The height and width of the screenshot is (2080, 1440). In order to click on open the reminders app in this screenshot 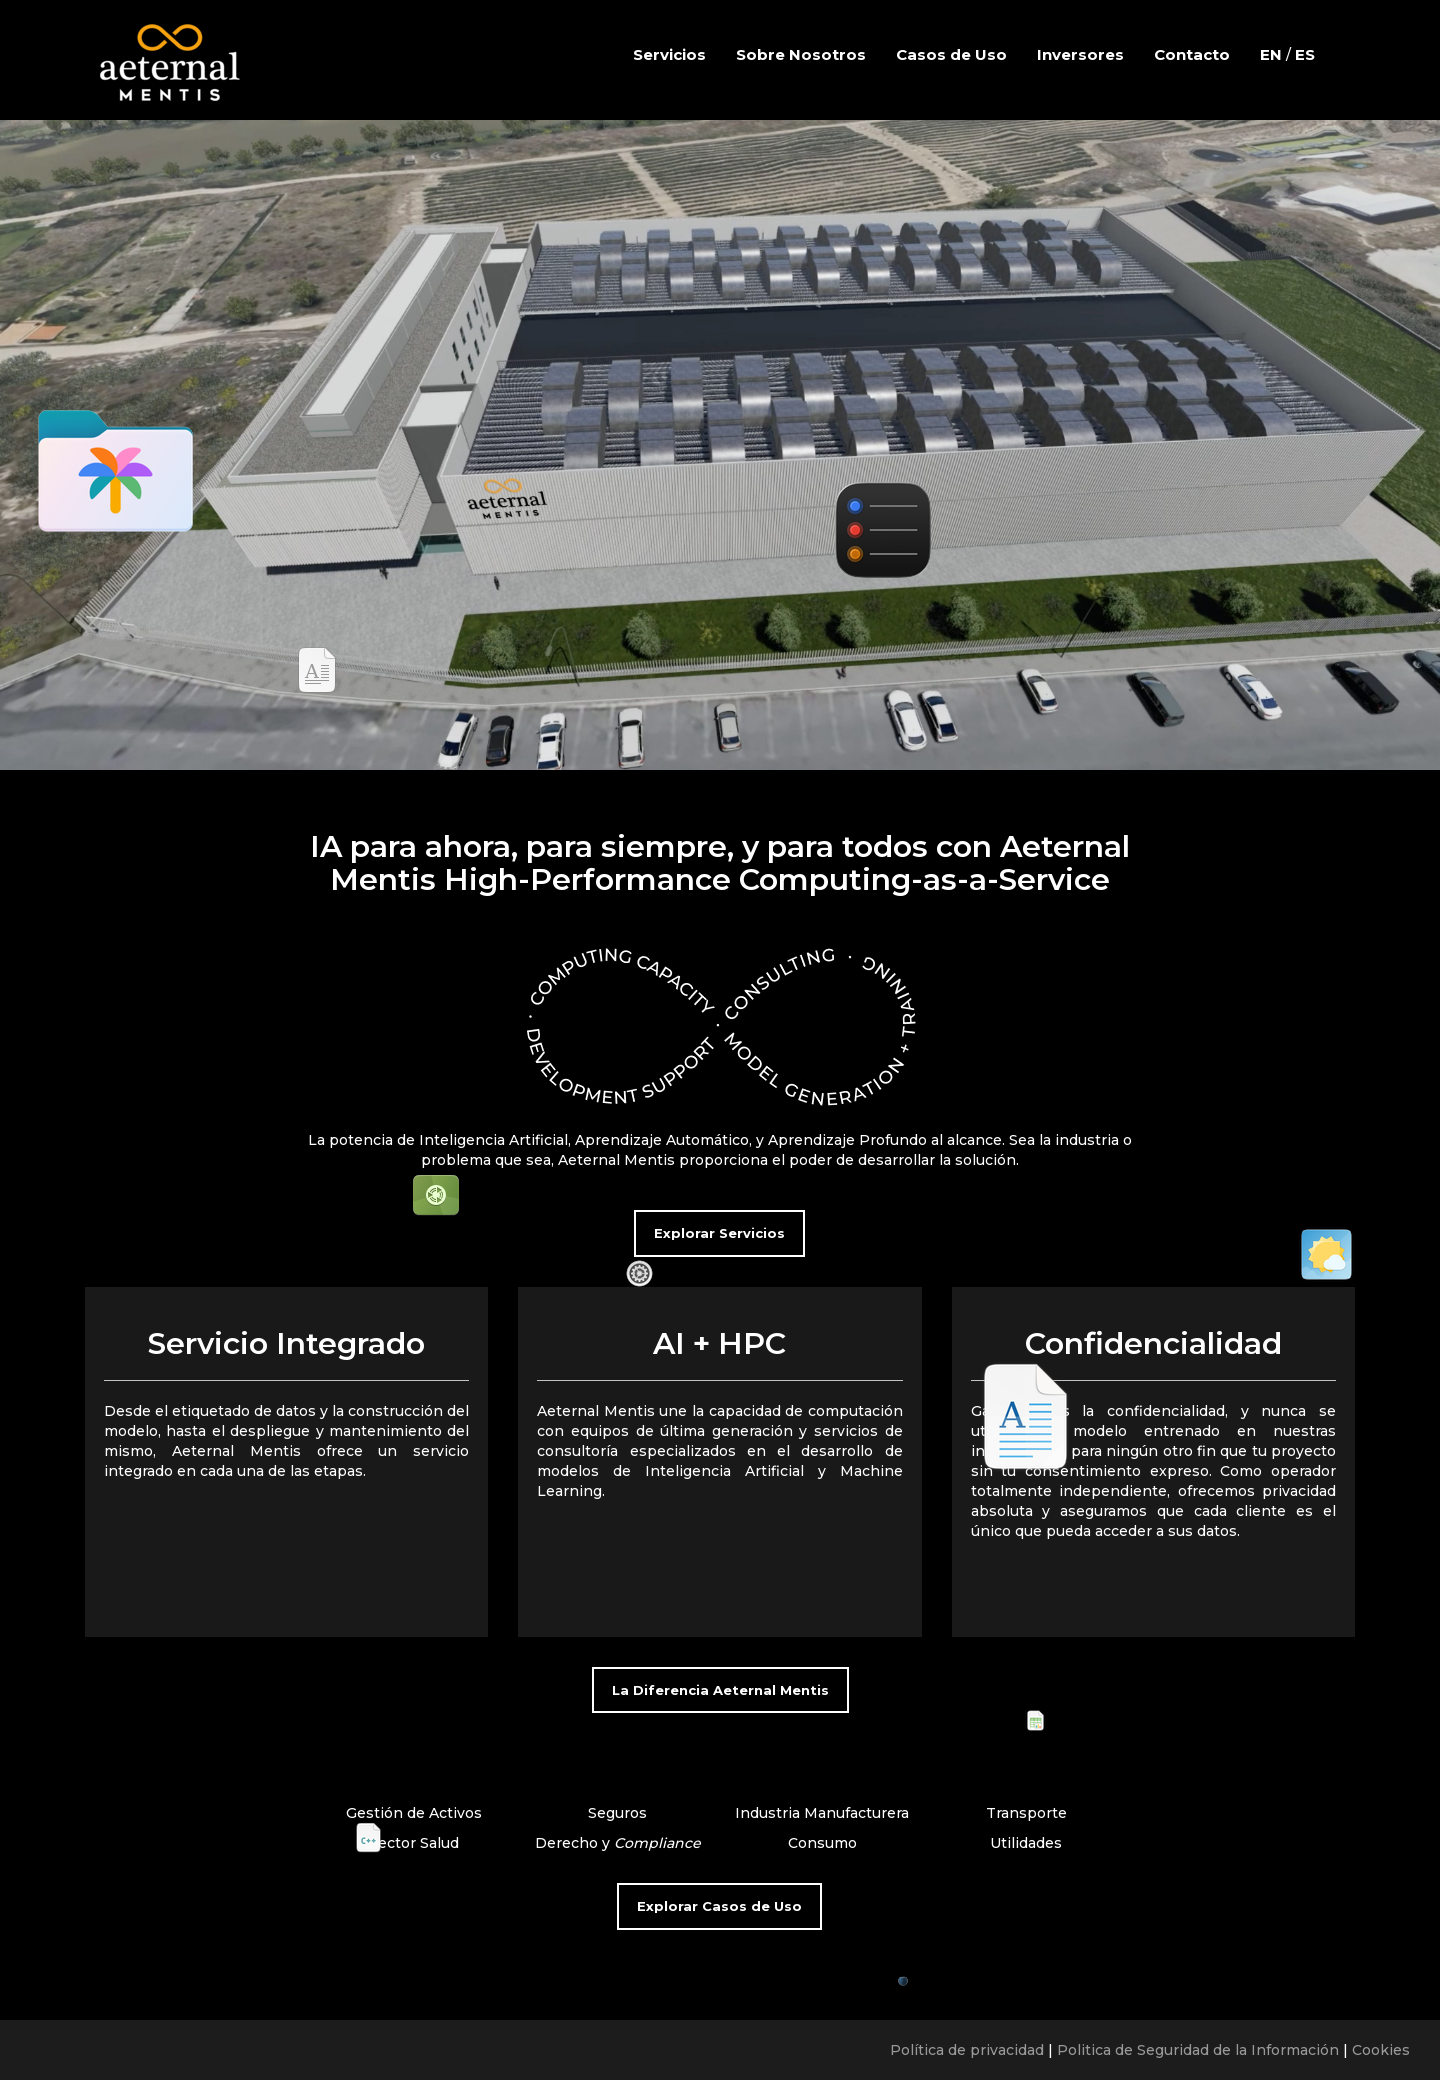, I will do `click(883, 530)`.